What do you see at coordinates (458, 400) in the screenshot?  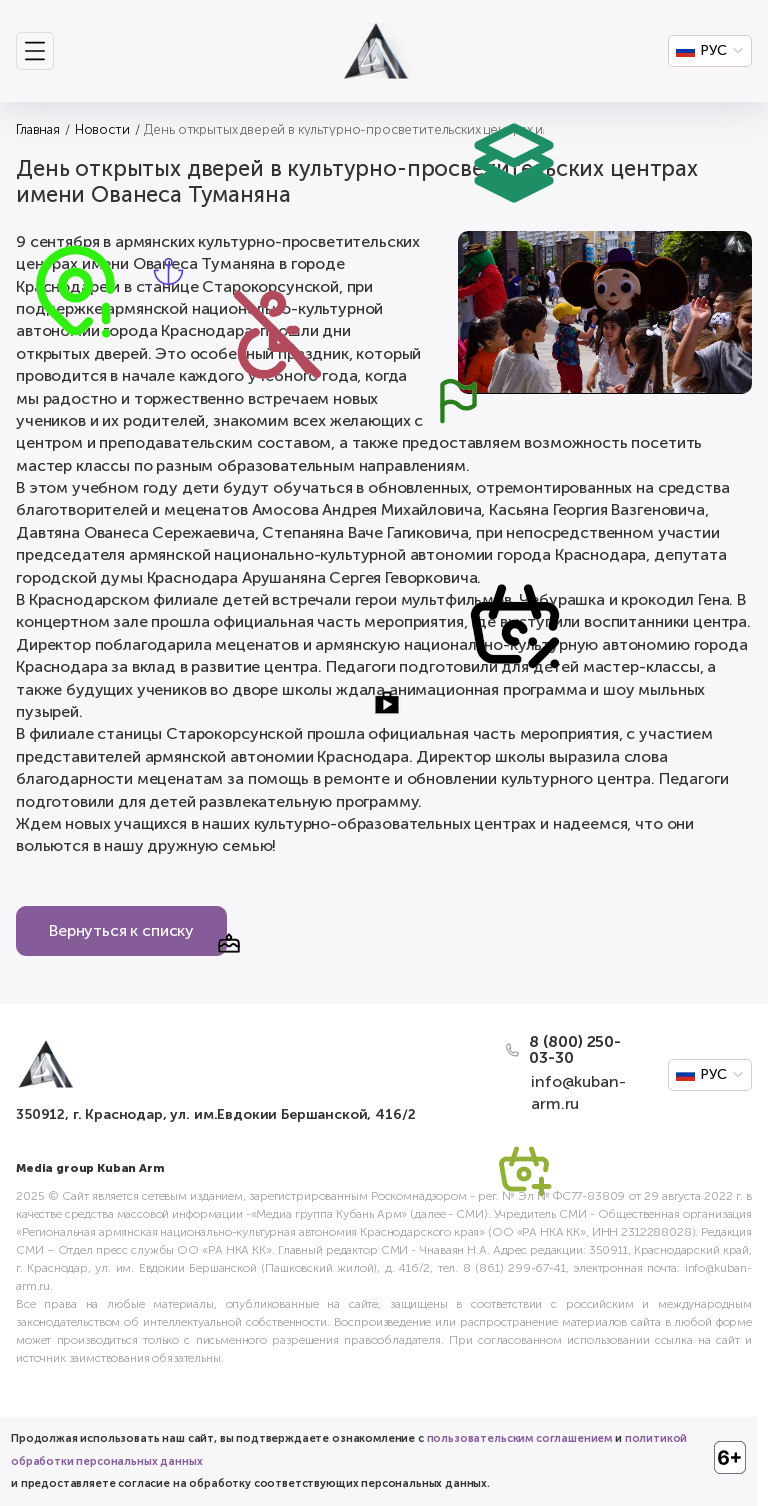 I see `flag or bookmark an item for later` at bounding box center [458, 400].